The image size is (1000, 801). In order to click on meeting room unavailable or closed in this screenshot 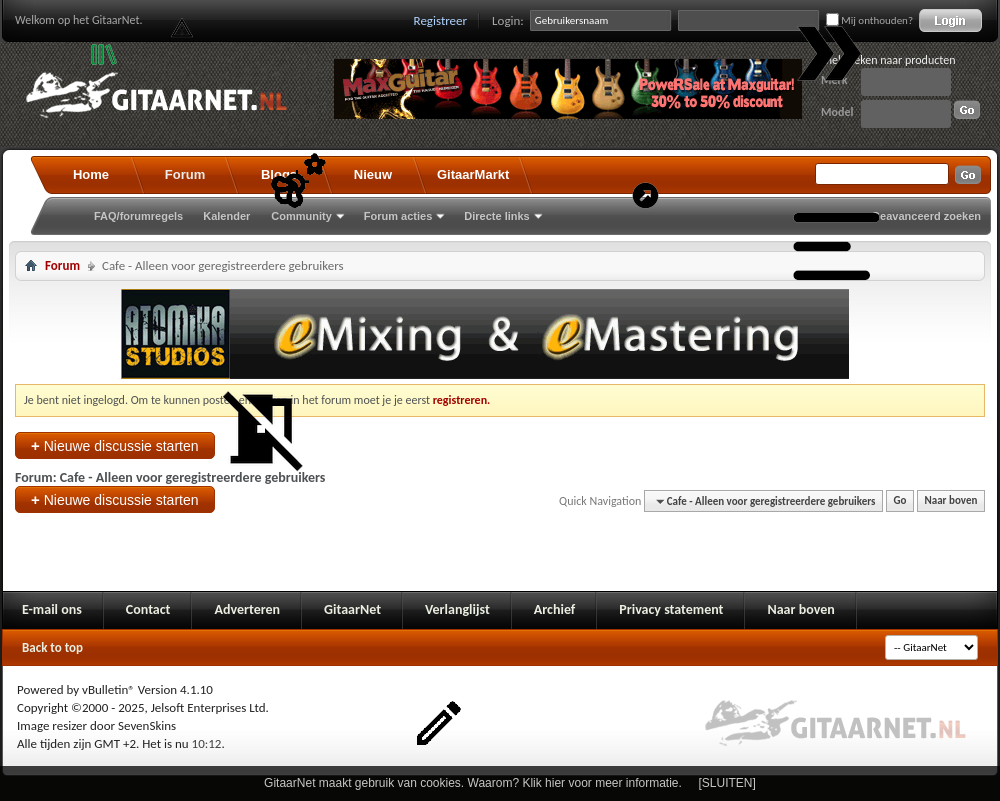, I will do `click(265, 429)`.